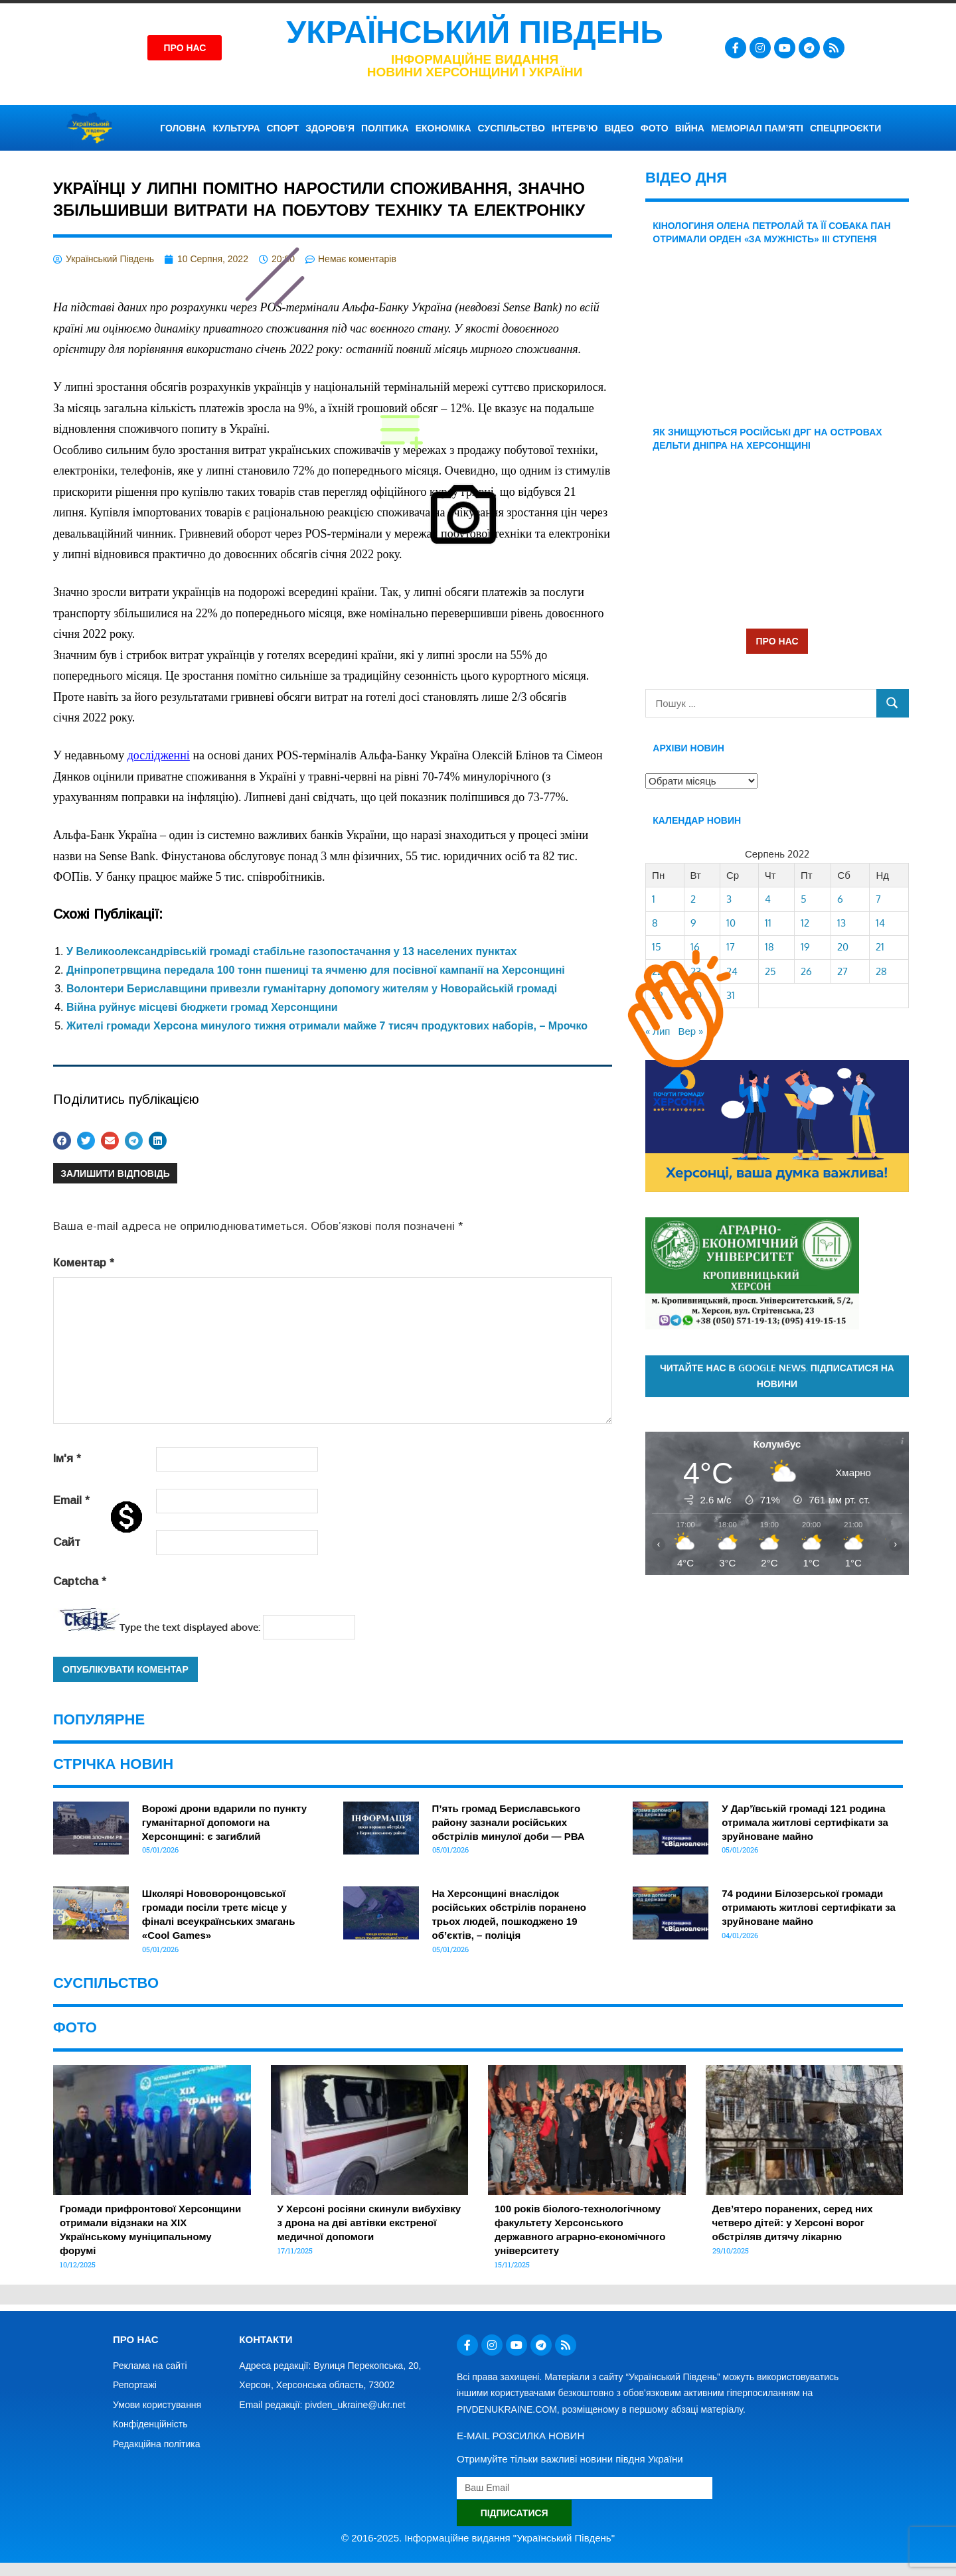 The width and height of the screenshot is (956, 2576). What do you see at coordinates (126, 1517) in the screenshot?
I see `view earnings or account balance` at bounding box center [126, 1517].